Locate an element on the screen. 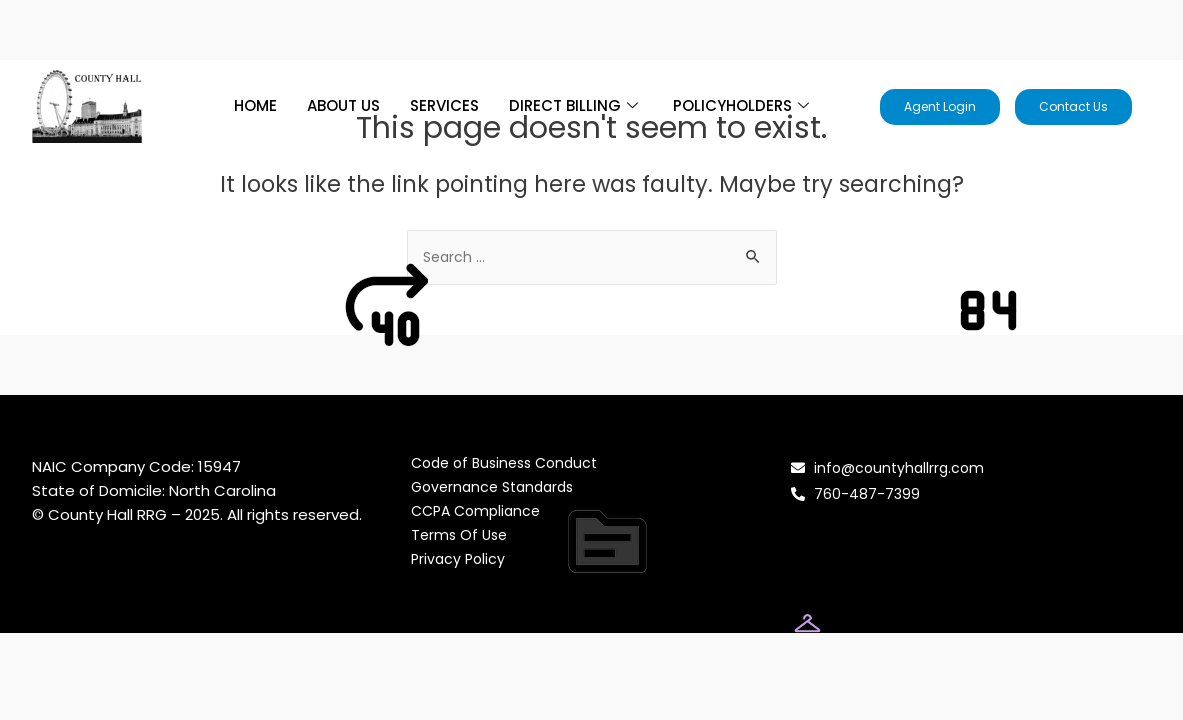  skip forward 40 seconds is located at coordinates (389, 307).